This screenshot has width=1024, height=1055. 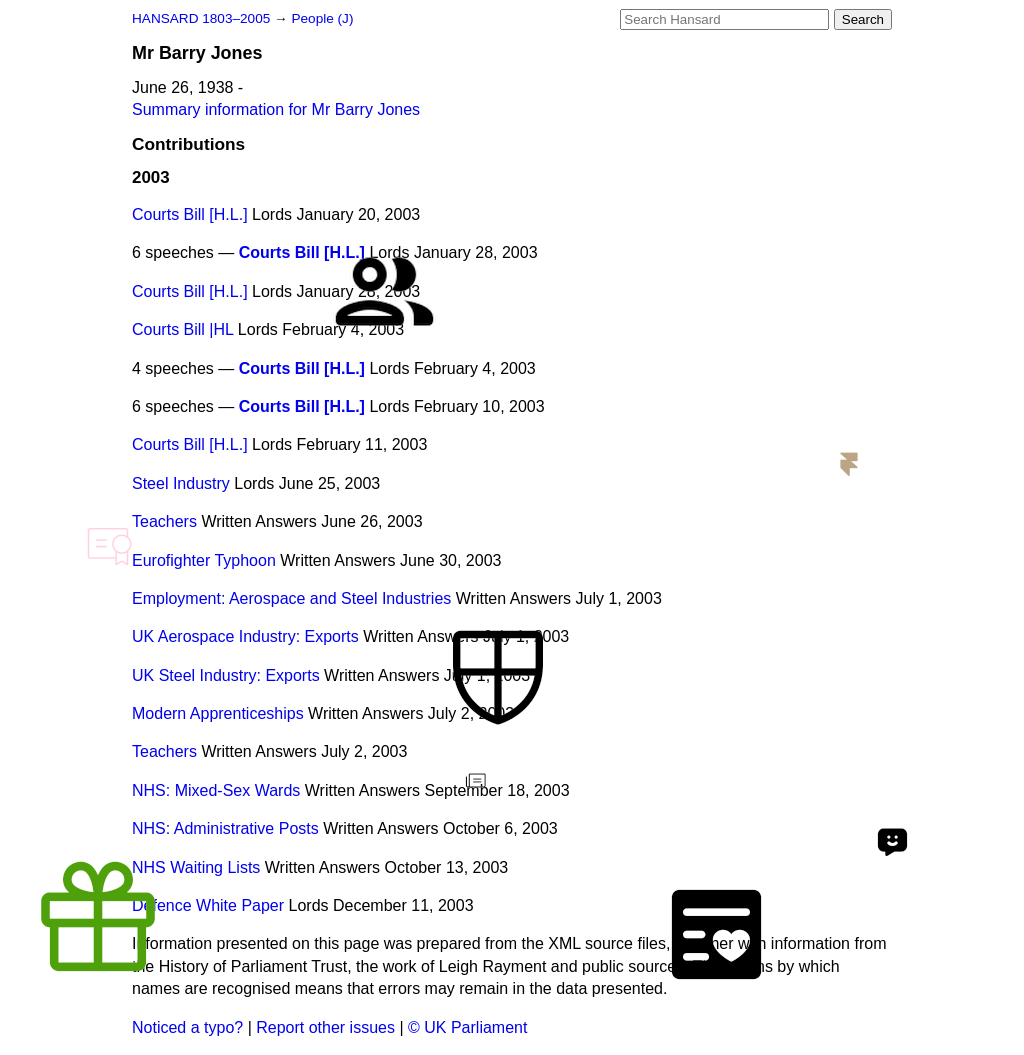 I want to click on view contacts or people list, so click(x=384, y=291).